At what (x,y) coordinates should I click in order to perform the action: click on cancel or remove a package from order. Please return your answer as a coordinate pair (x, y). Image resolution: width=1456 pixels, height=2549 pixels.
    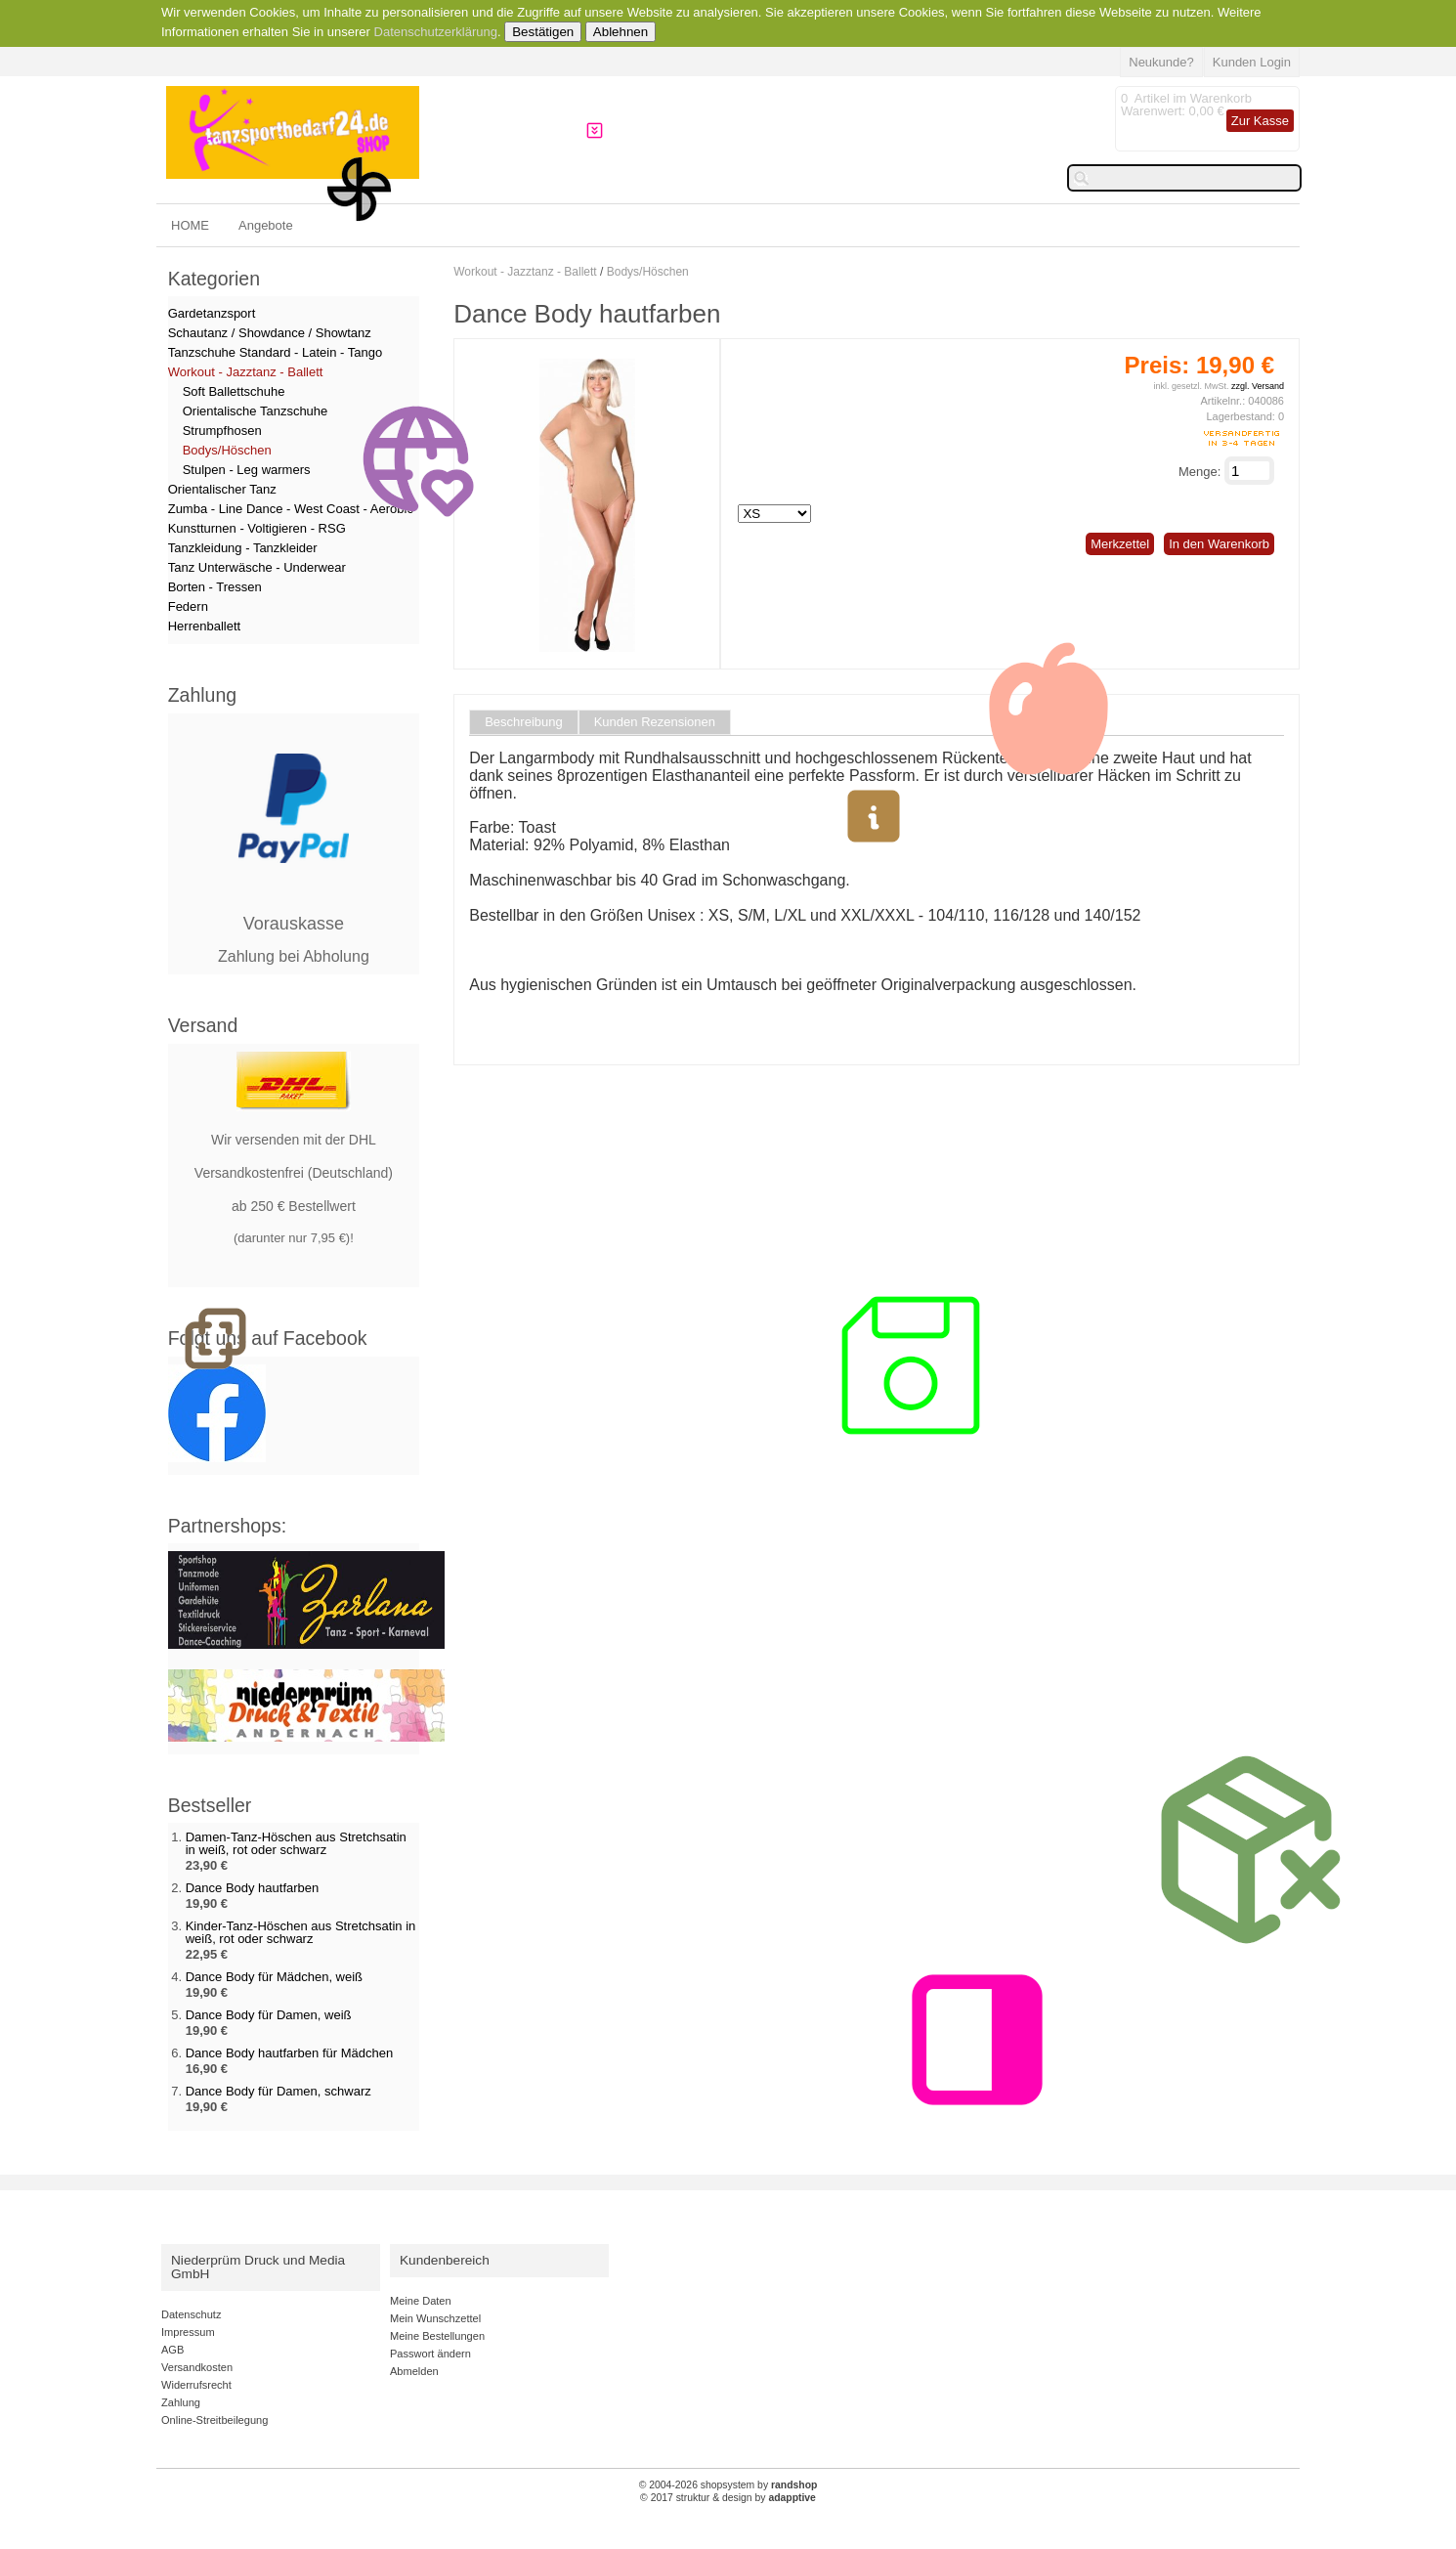
    Looking at the image, I should click on (1246, 1849).